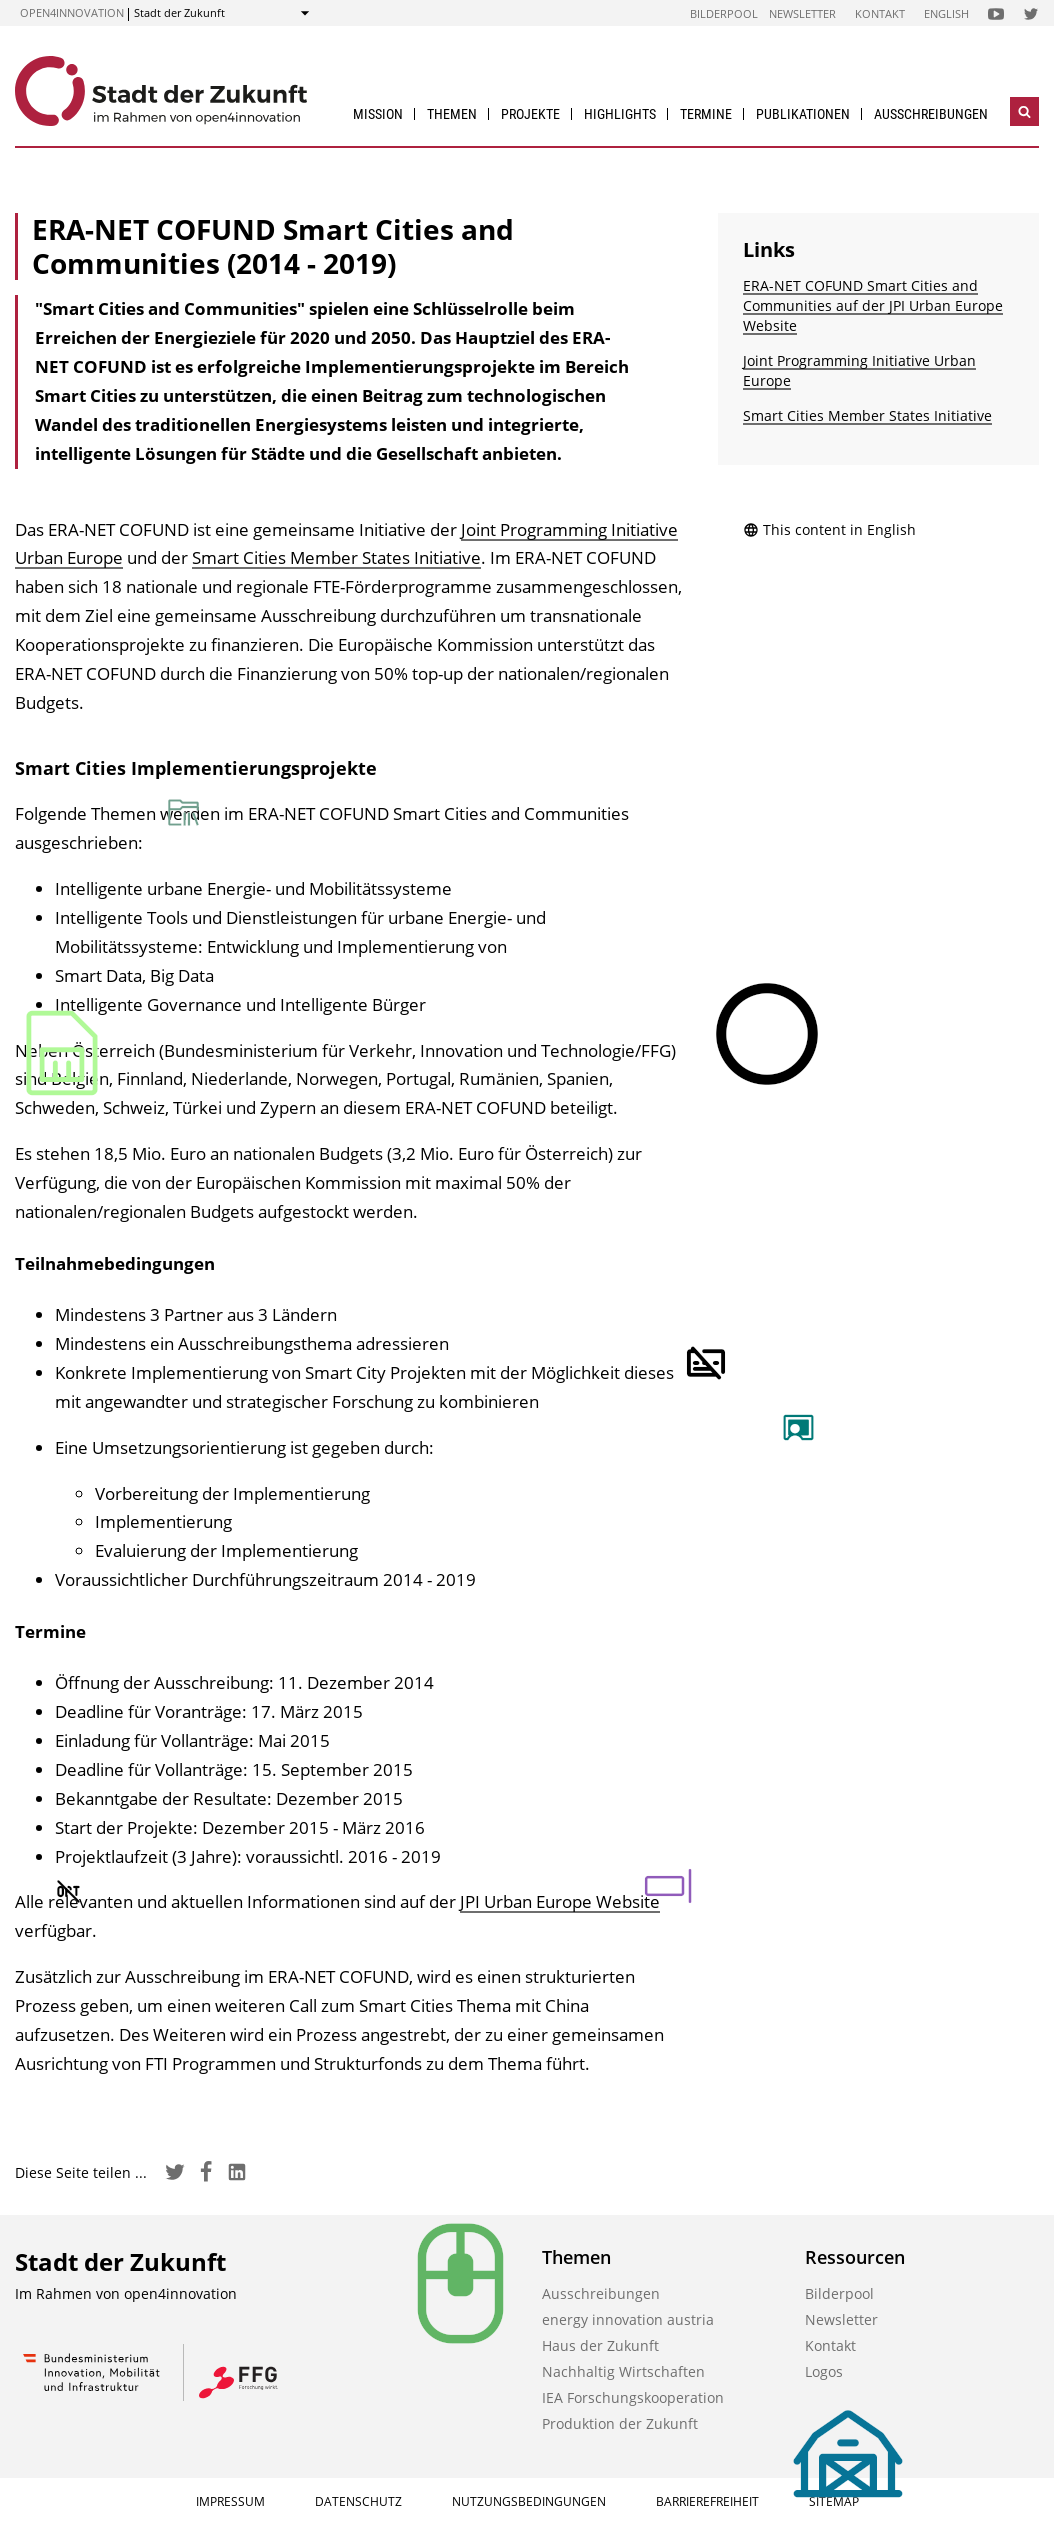  I want to click on middle mouse button click action, so click(460, 2283).